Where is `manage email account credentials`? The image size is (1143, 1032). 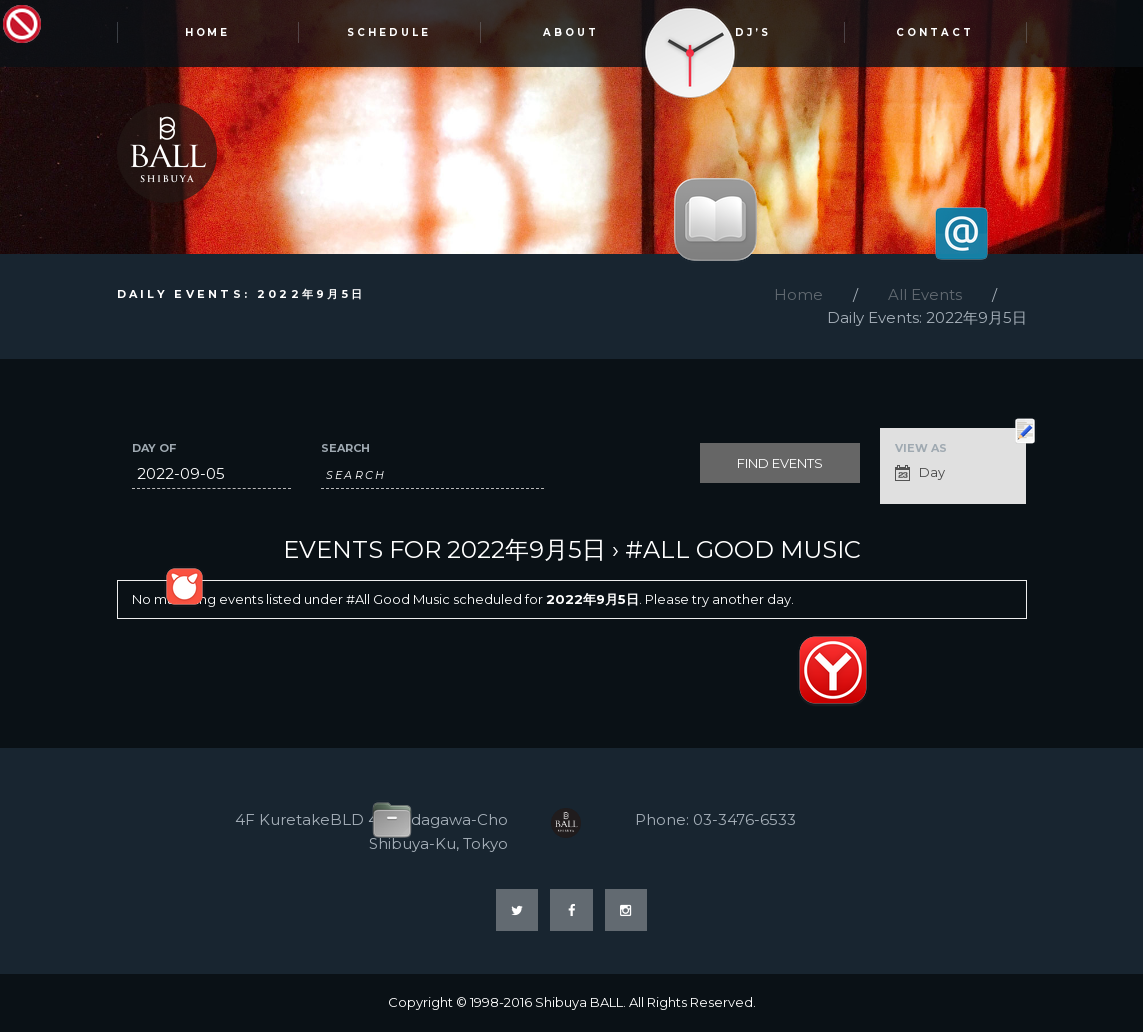
manage email account credentials is located at coordinates (961, 233).